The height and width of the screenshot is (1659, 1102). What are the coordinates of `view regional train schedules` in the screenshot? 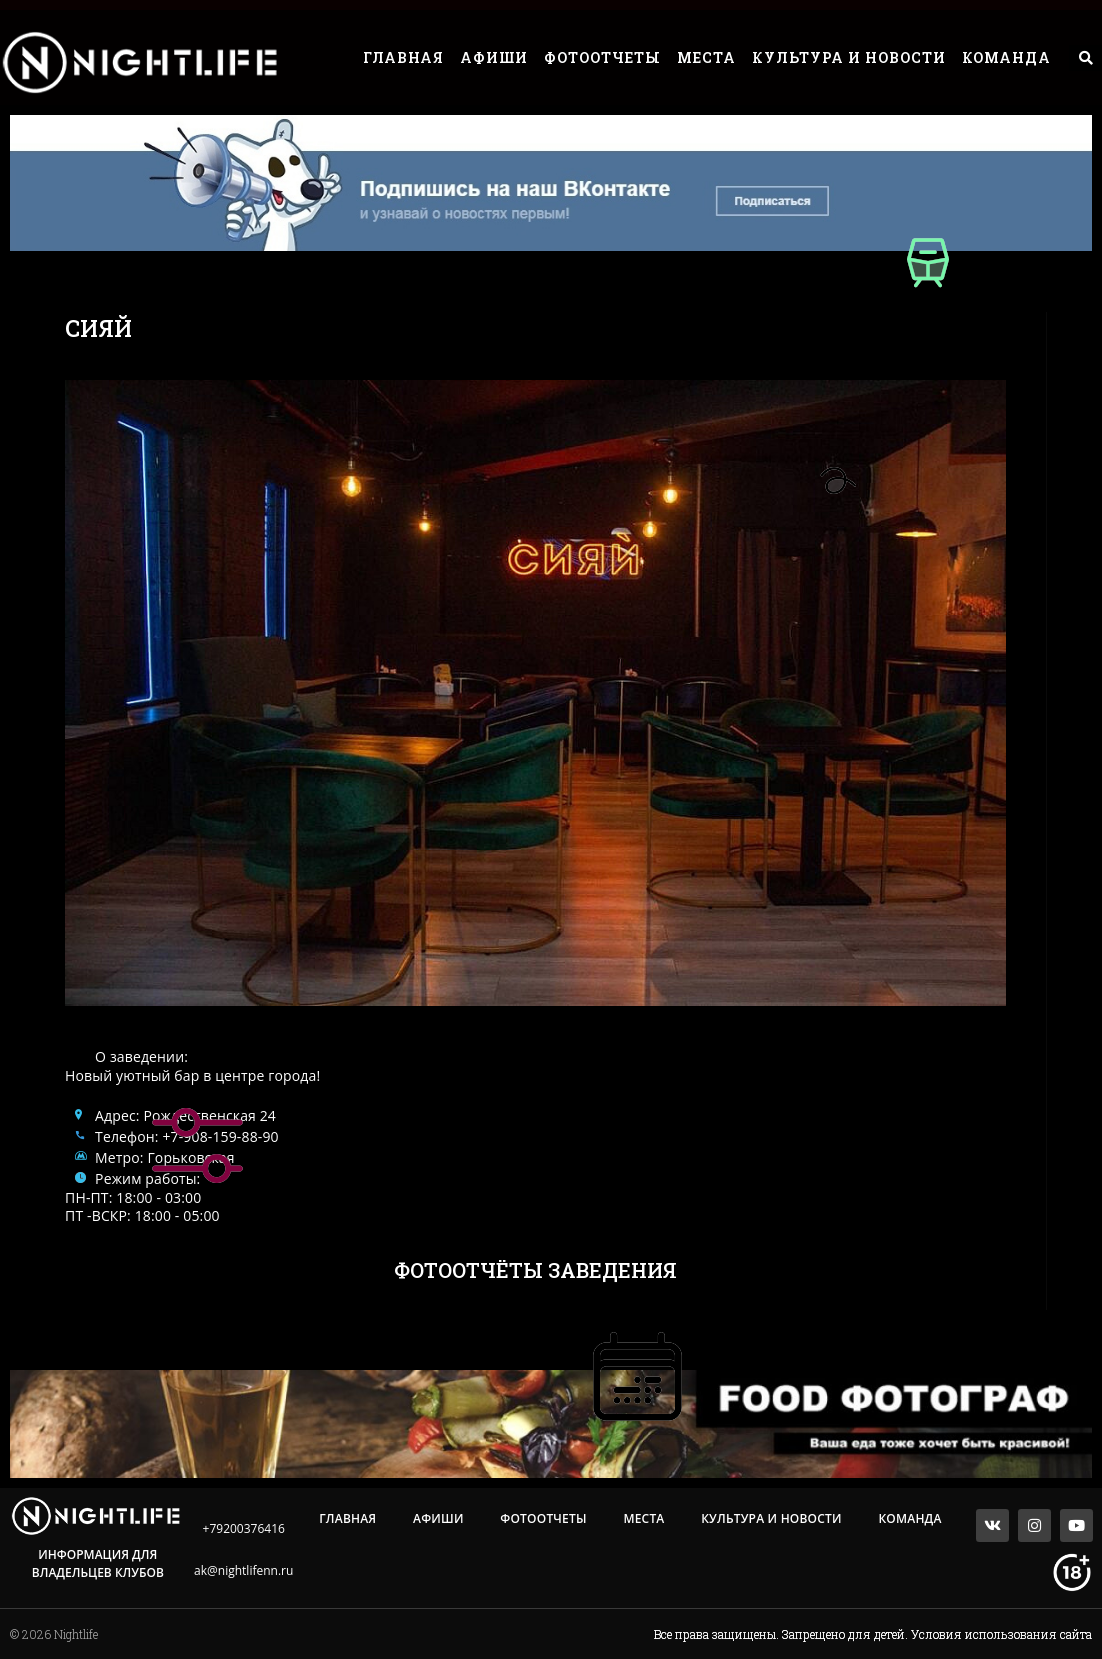 It's located at (928, 261).